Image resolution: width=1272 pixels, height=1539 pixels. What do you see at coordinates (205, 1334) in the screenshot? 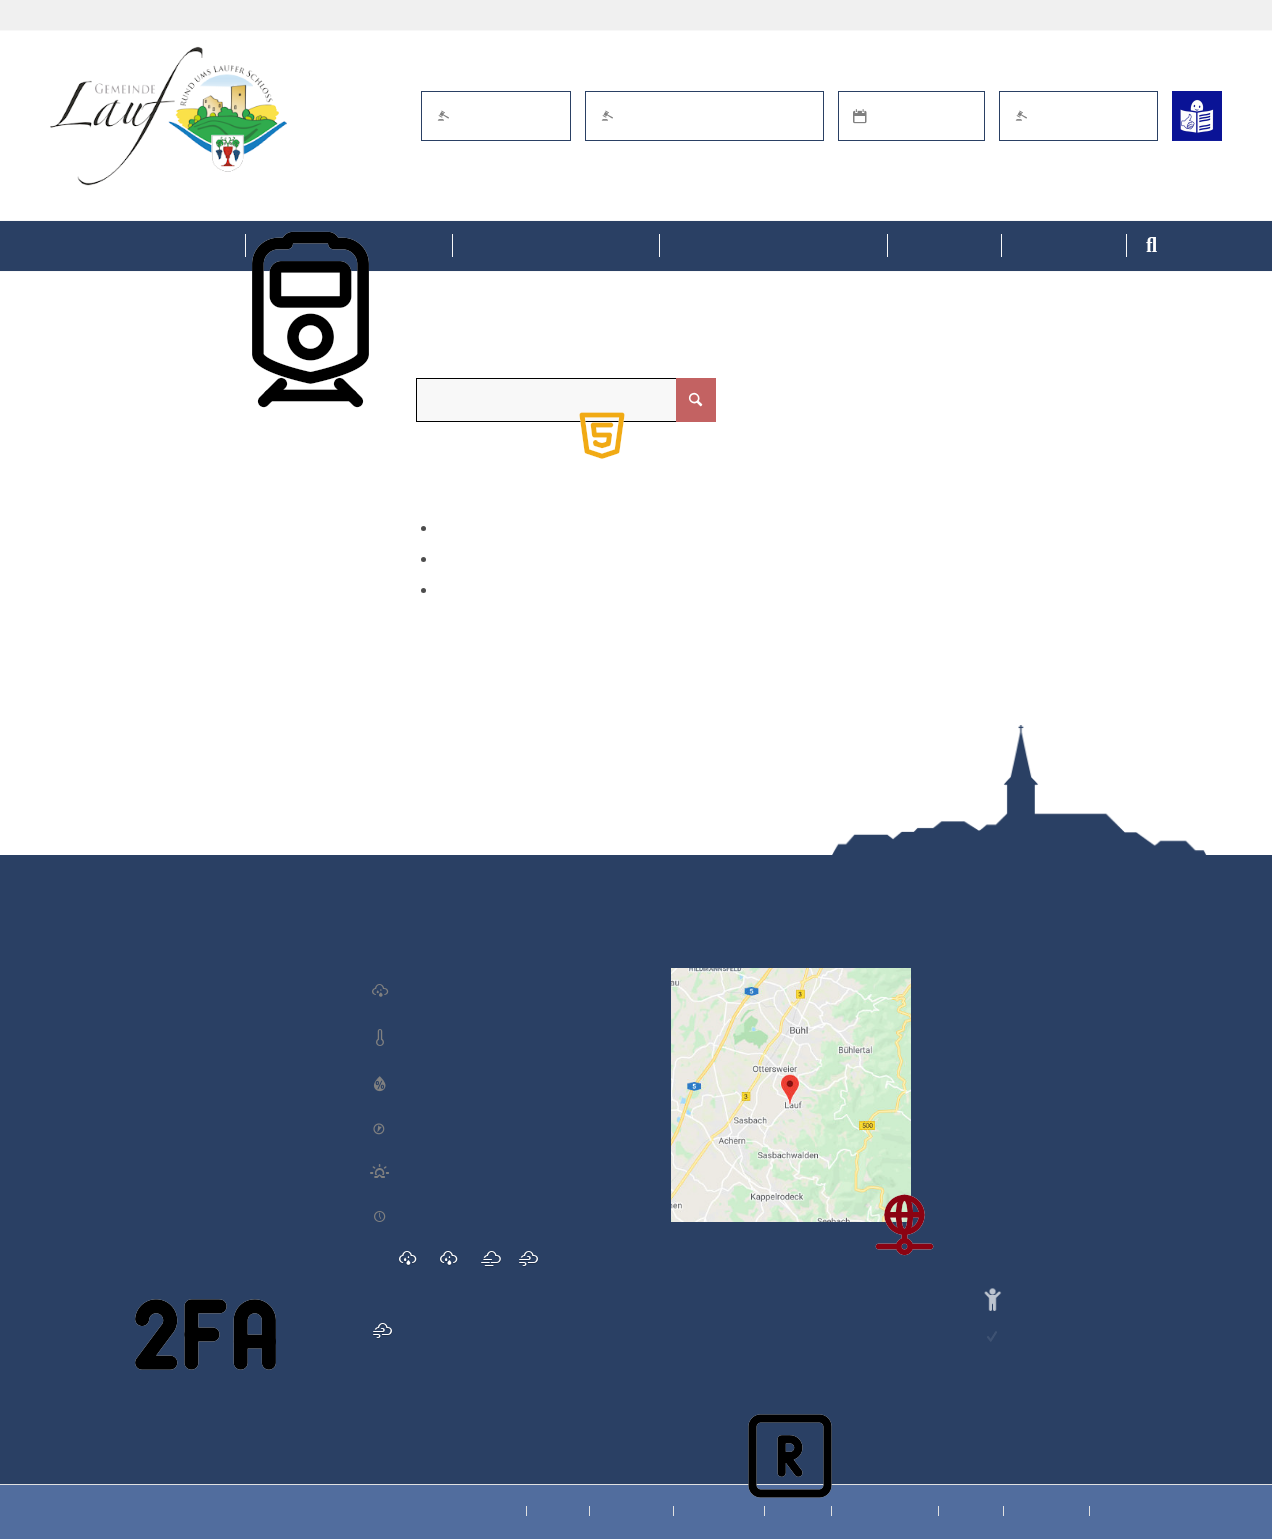
I see `enable two-factor authentication` at bounding box center [205, 1334].